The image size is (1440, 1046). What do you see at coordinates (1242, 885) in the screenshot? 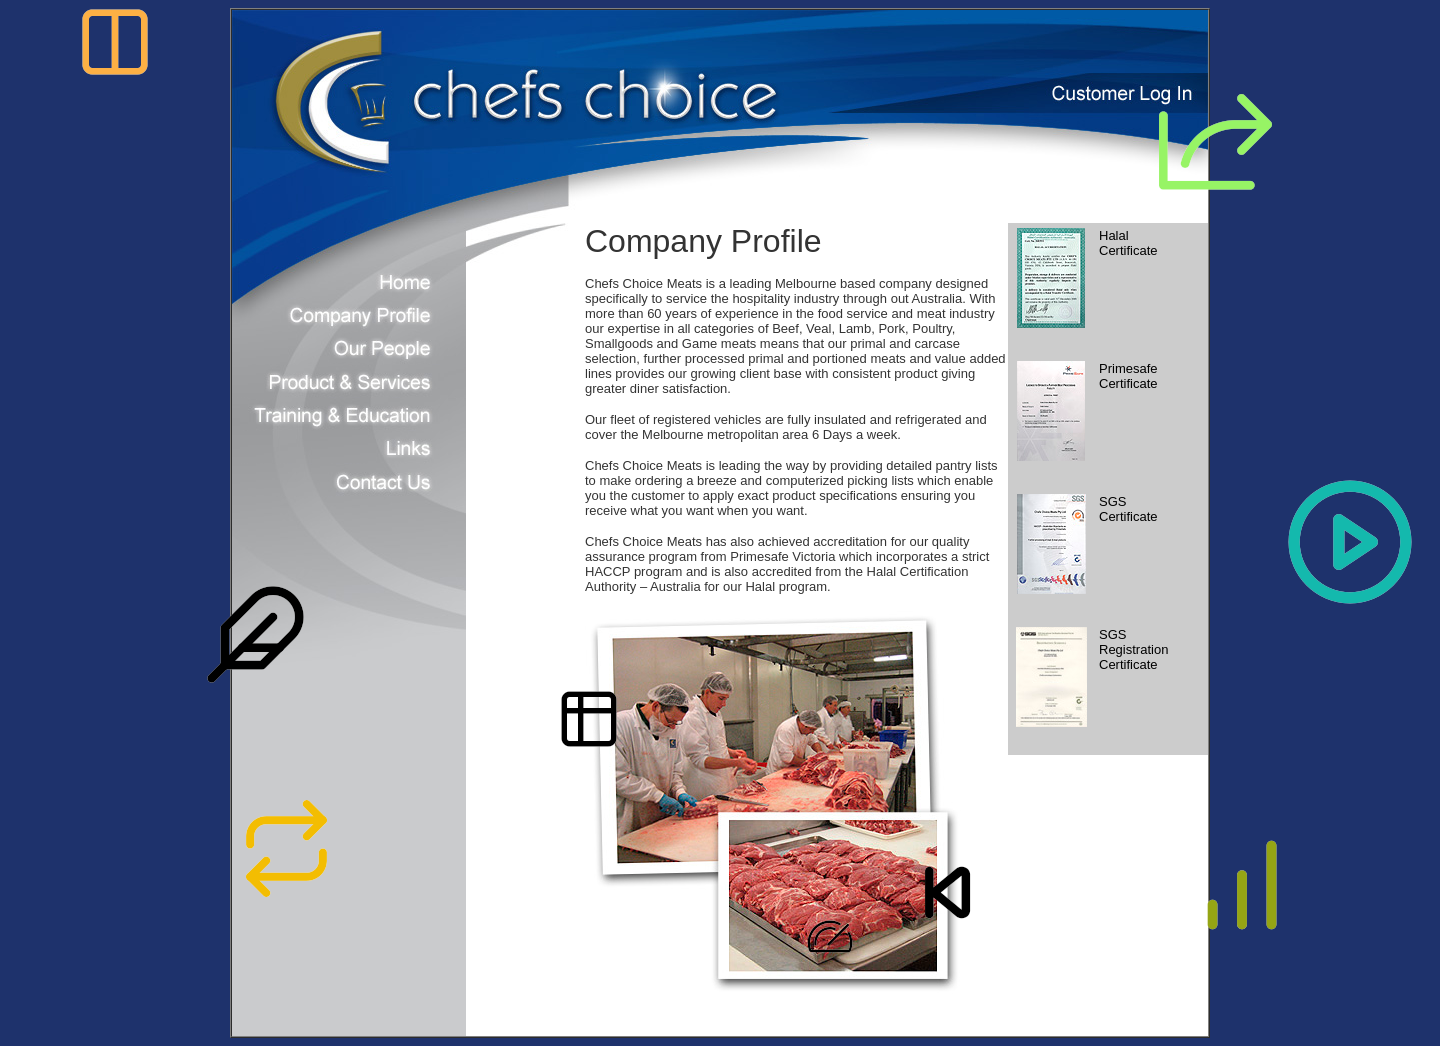
I see `view analytics or statistics` at bounding box center [1242, 885].